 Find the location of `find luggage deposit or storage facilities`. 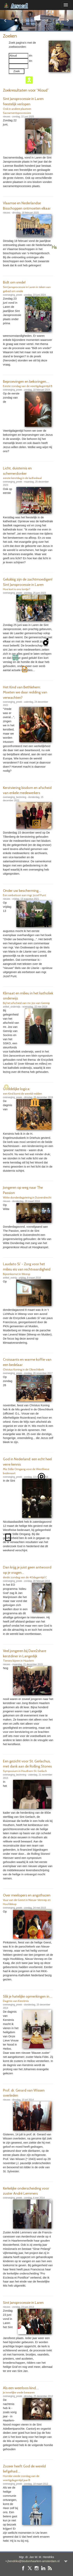

find luggage deposit or storage facilities is located at coordinates (35, 1102).